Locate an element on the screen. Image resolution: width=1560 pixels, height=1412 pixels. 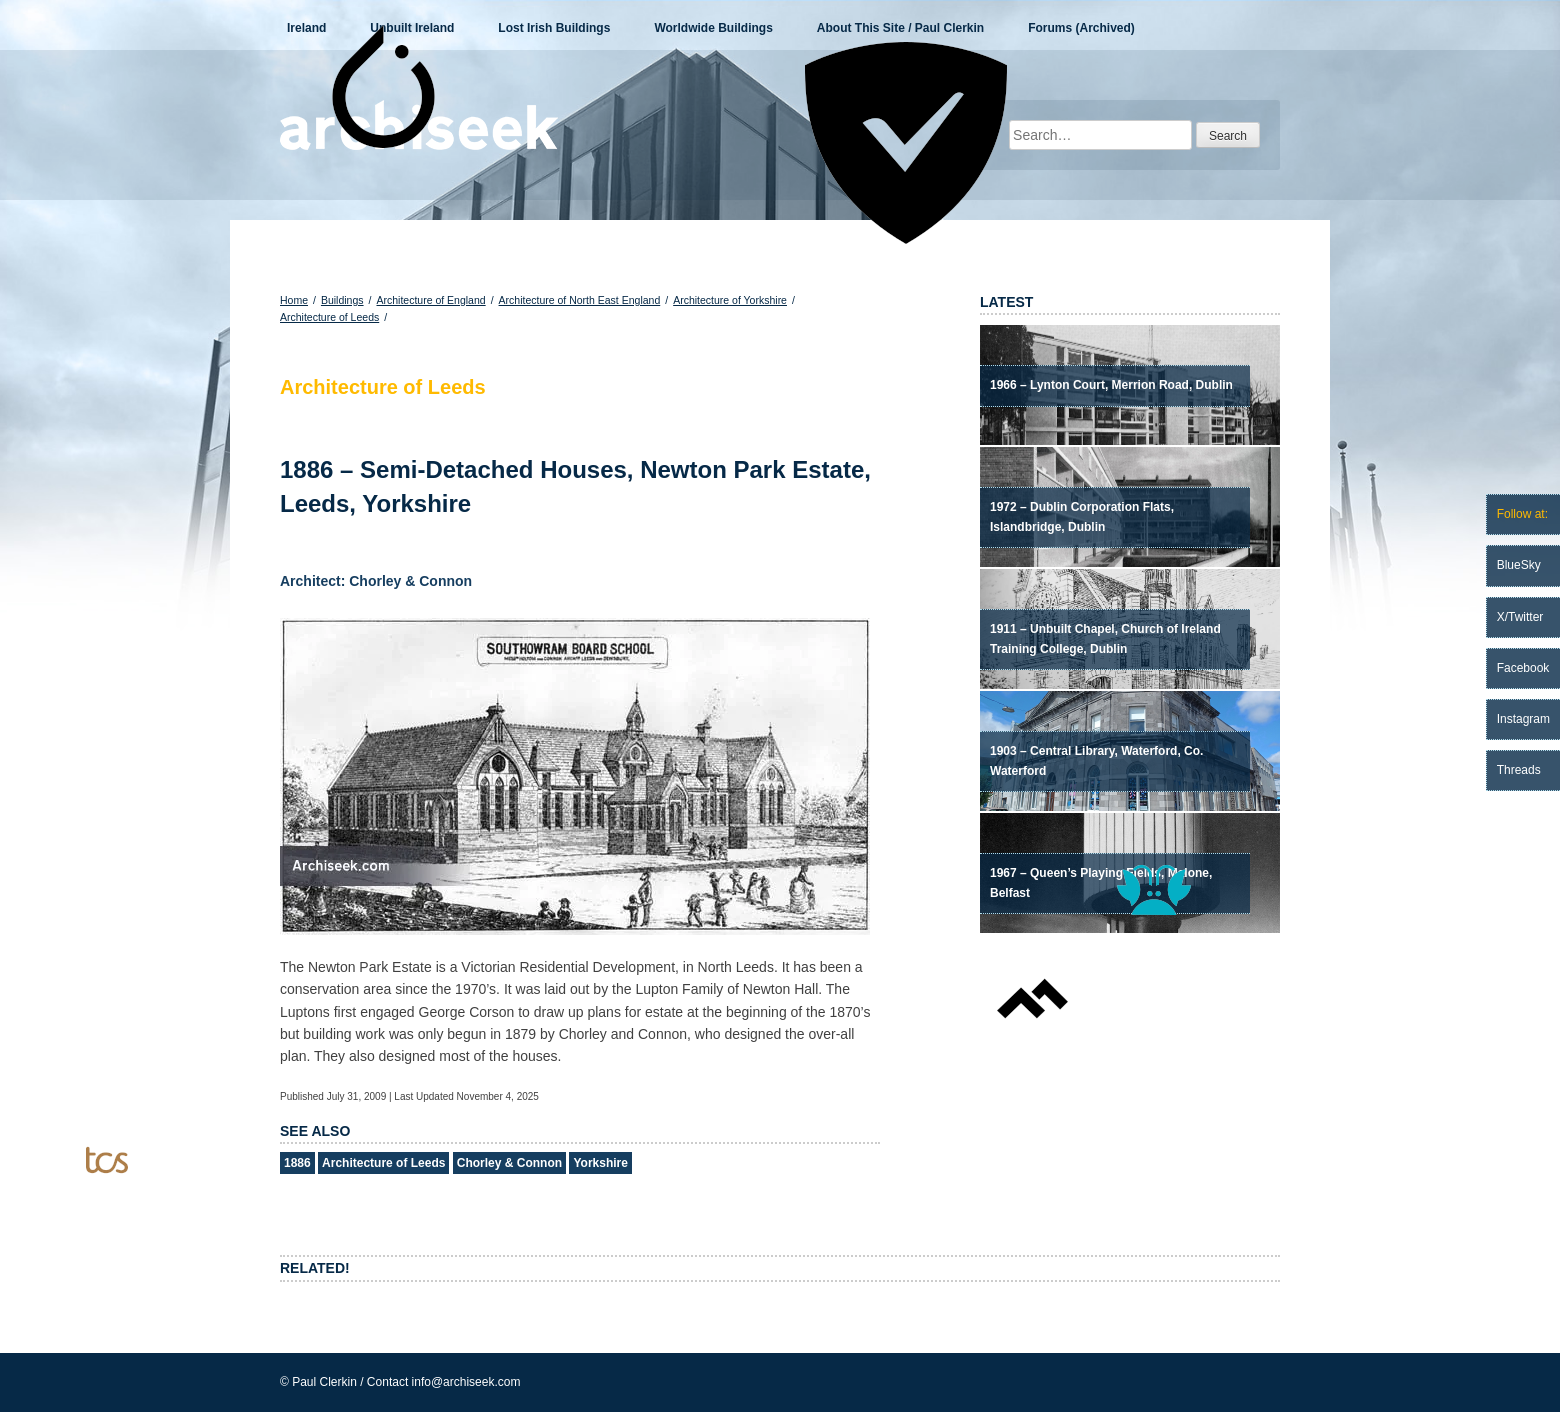
PyTorch machine learning framework logo is located at coordinates (383, 86).